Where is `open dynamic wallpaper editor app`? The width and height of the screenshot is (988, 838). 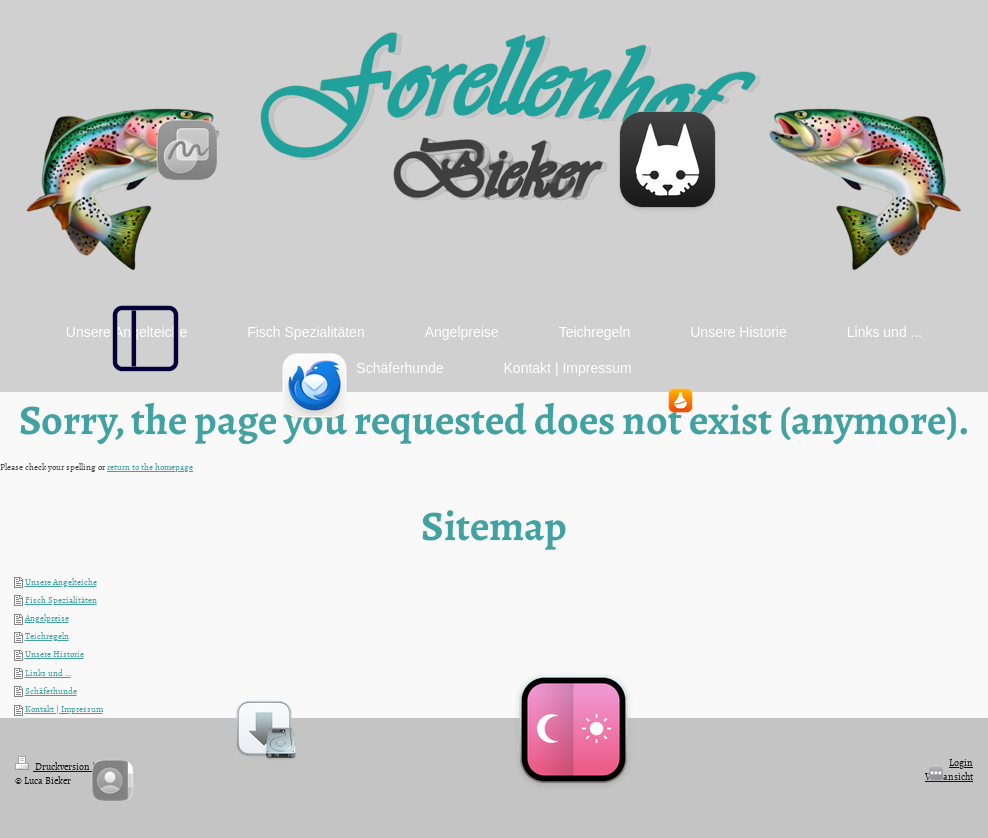 open dynamic wallpaper editor app is located at coordinates (573, 729).